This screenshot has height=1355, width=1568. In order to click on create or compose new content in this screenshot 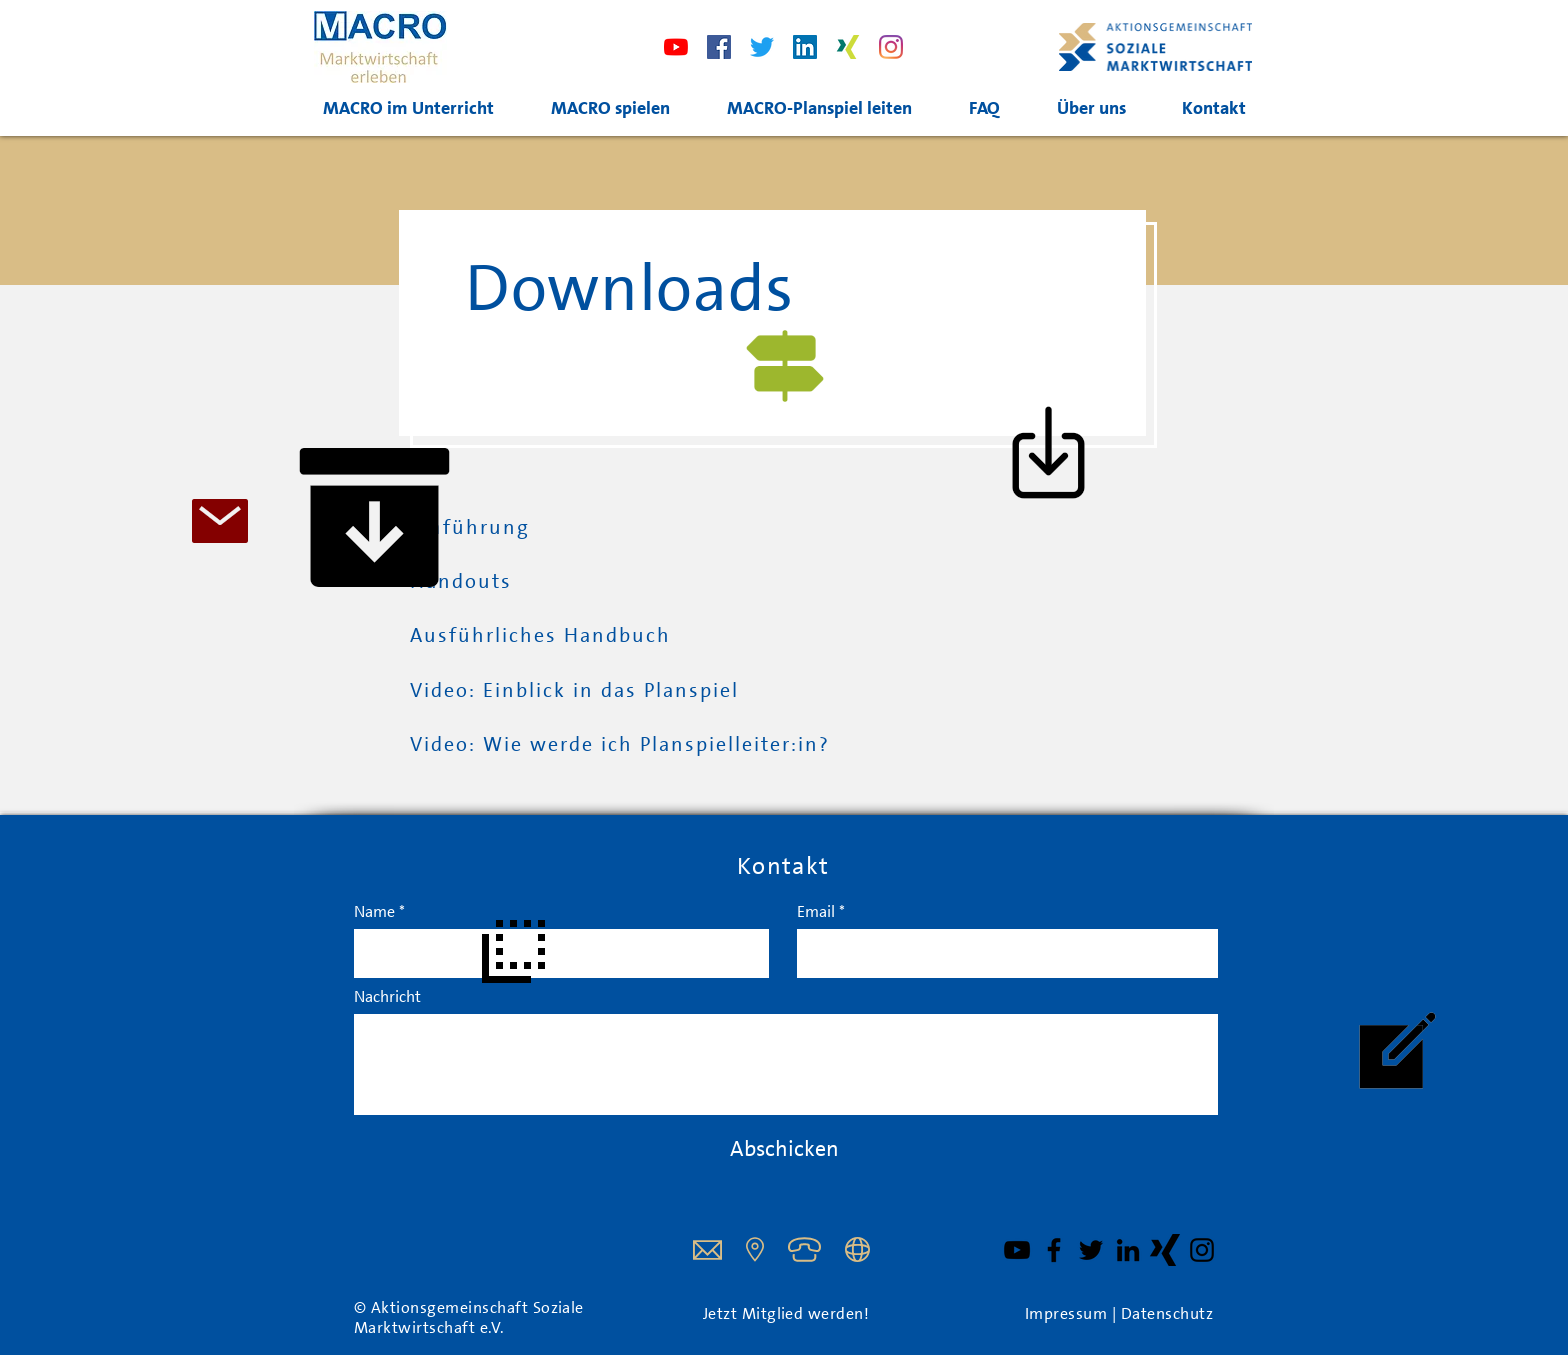, I will do `click(1397, 1051)`.